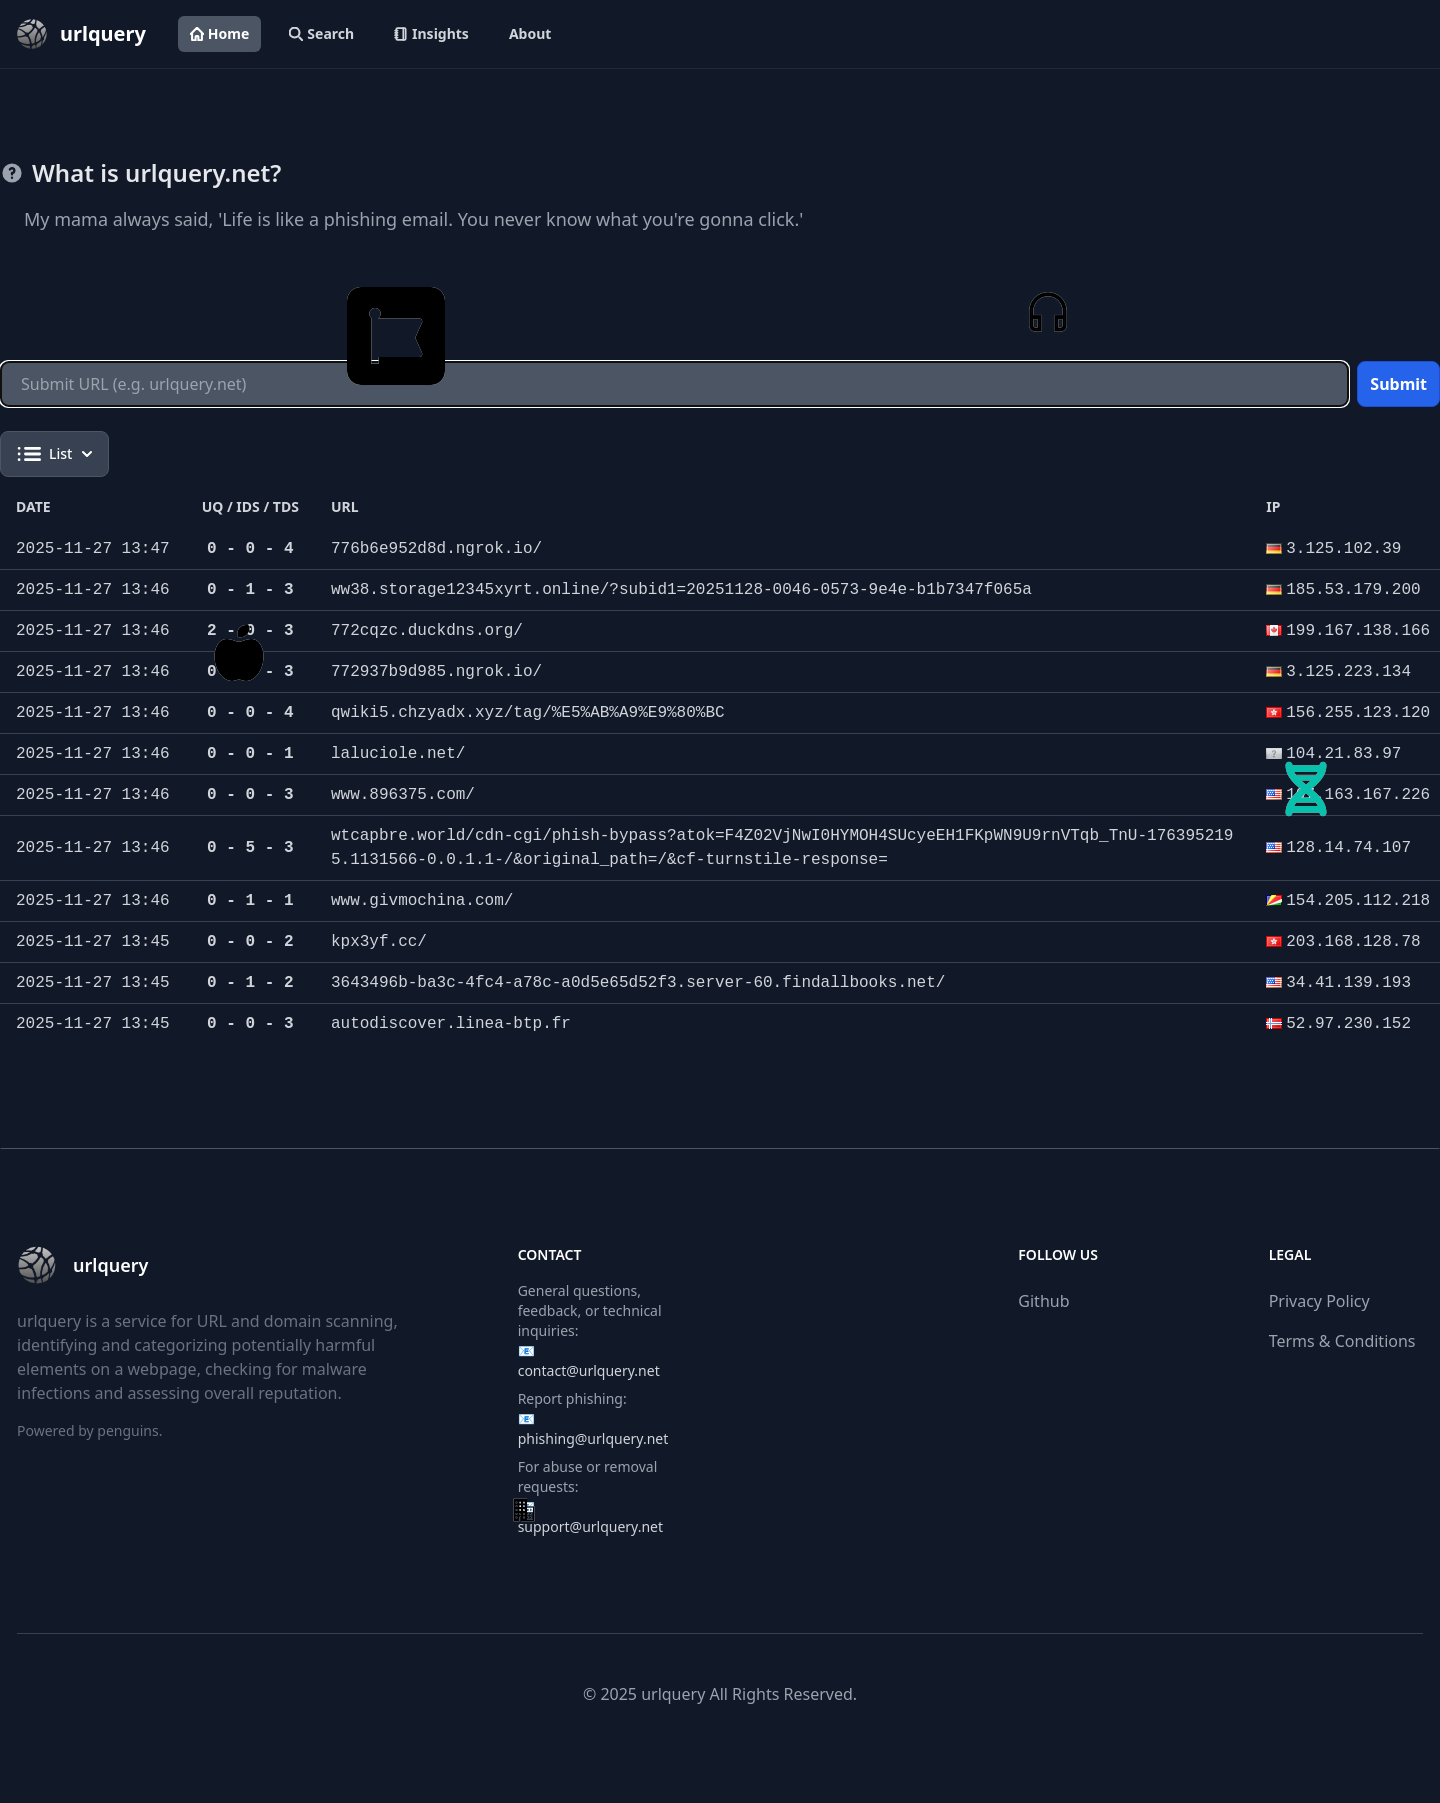 This screenshot has height=1803, width=1440. I want to click on font awesome brand logo, so click(396, 336).